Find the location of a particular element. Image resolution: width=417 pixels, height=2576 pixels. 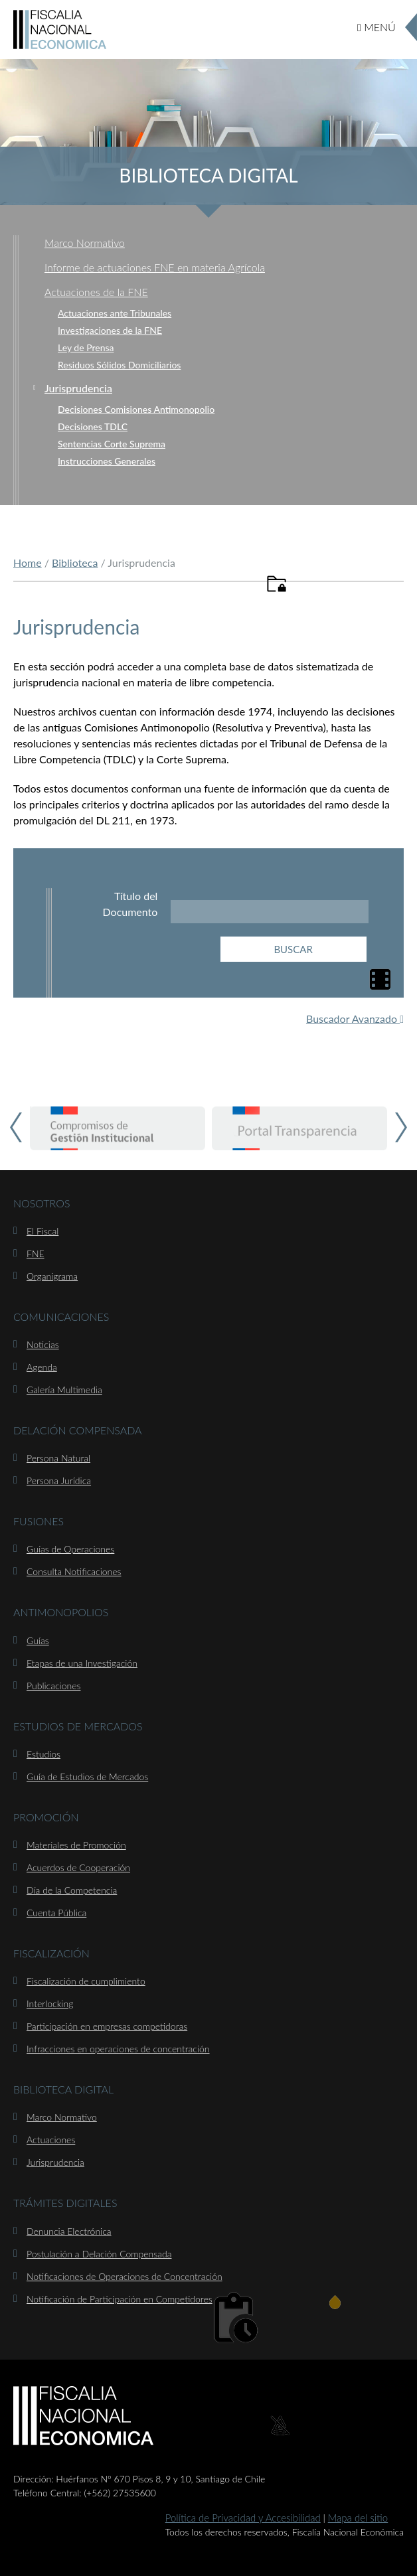

indicates pizza is unavailable or sold out is located at coordinates (280, 2425).